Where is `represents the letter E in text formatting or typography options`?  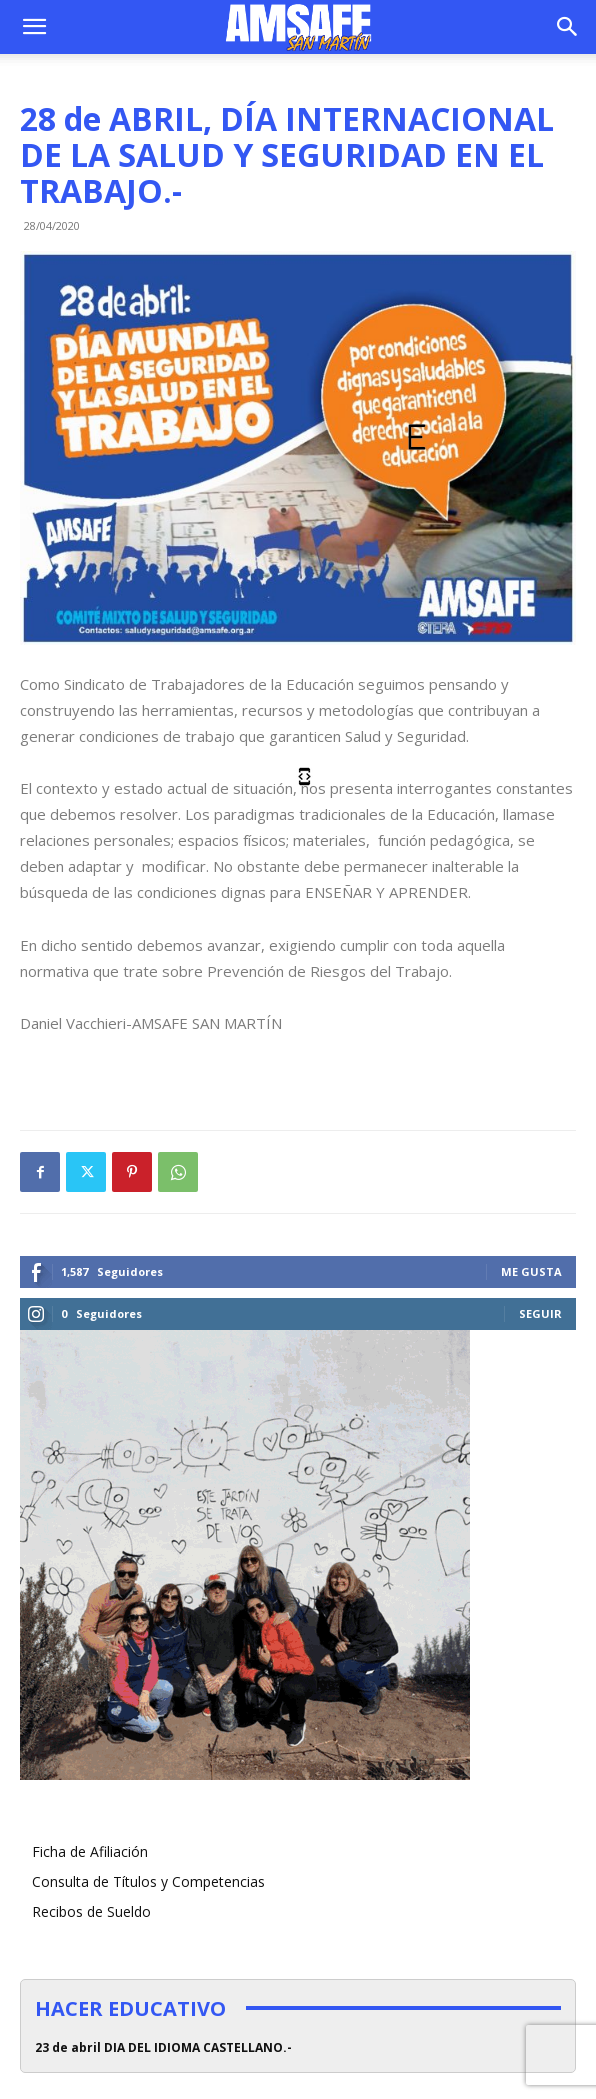
represents the letter E in text formatting or typography options is located at coordinates (417, 437).